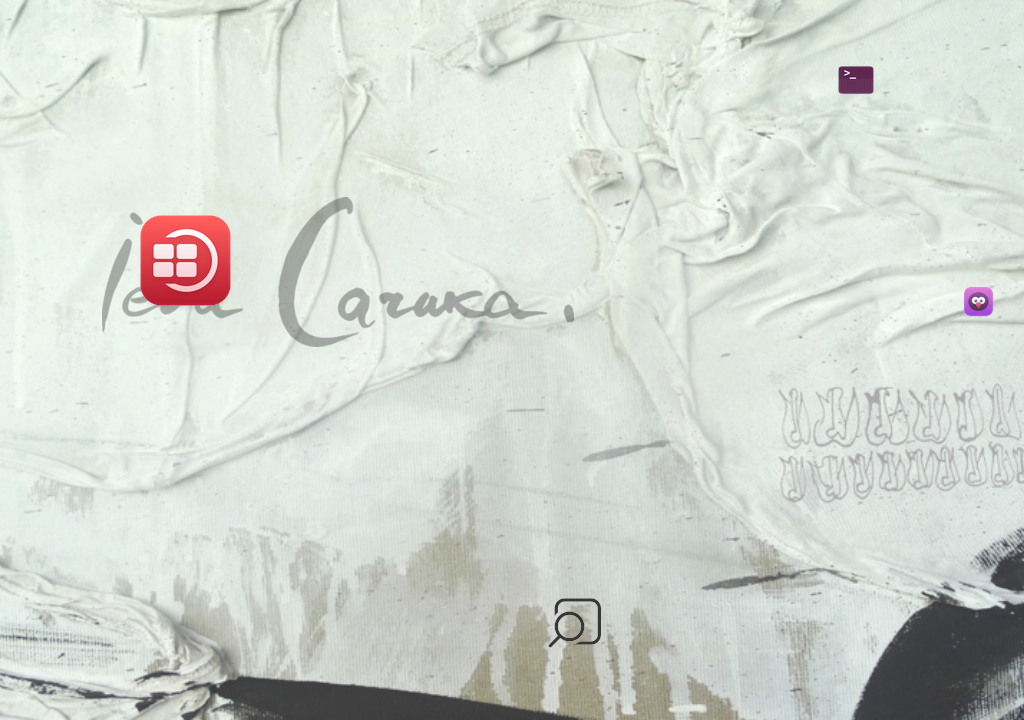 The width and height of the screenshot is (1024, 720). Describe the element at coordinates (856, 80) in the screenshot. I see `open the terminal application` at that location.